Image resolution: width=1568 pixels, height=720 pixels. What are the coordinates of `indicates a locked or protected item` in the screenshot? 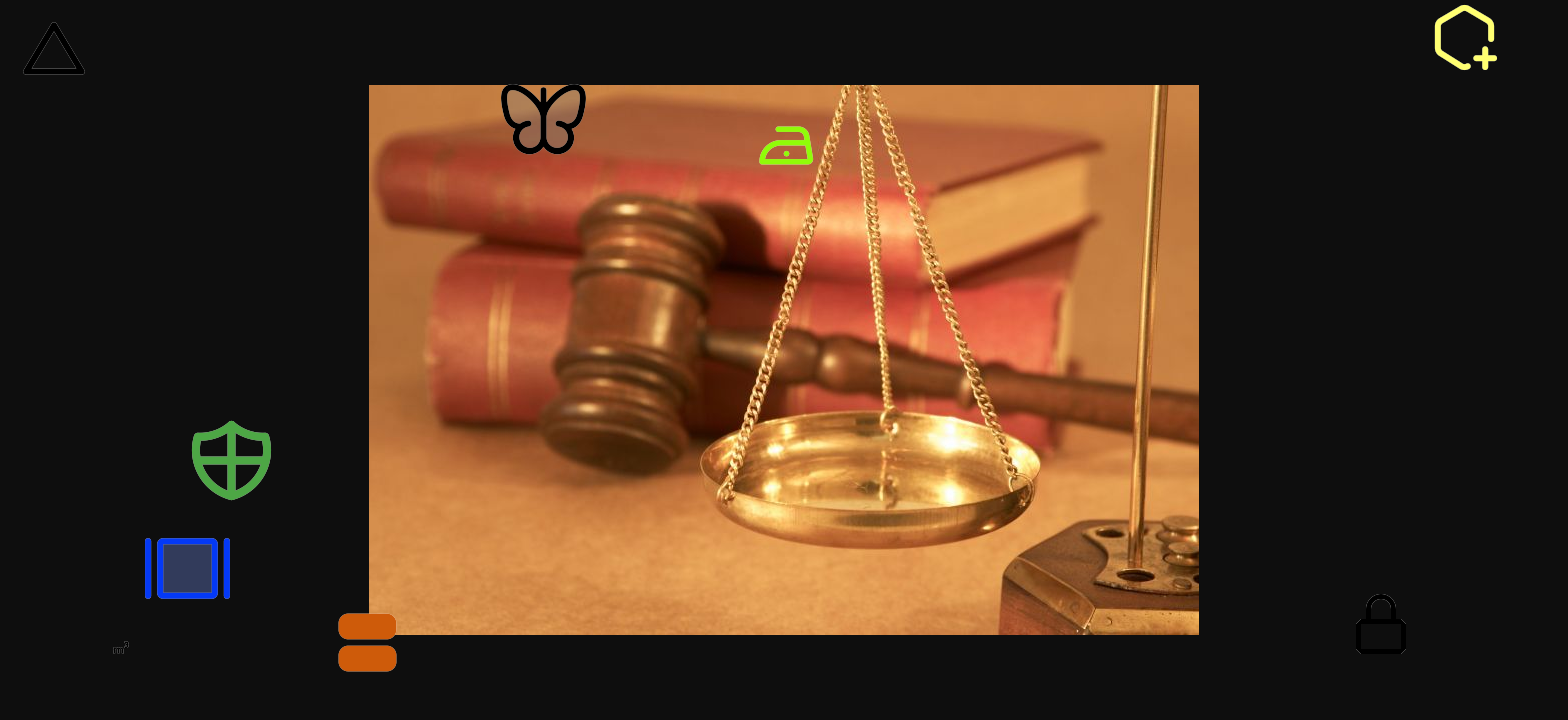 It's located at (1381, 624).